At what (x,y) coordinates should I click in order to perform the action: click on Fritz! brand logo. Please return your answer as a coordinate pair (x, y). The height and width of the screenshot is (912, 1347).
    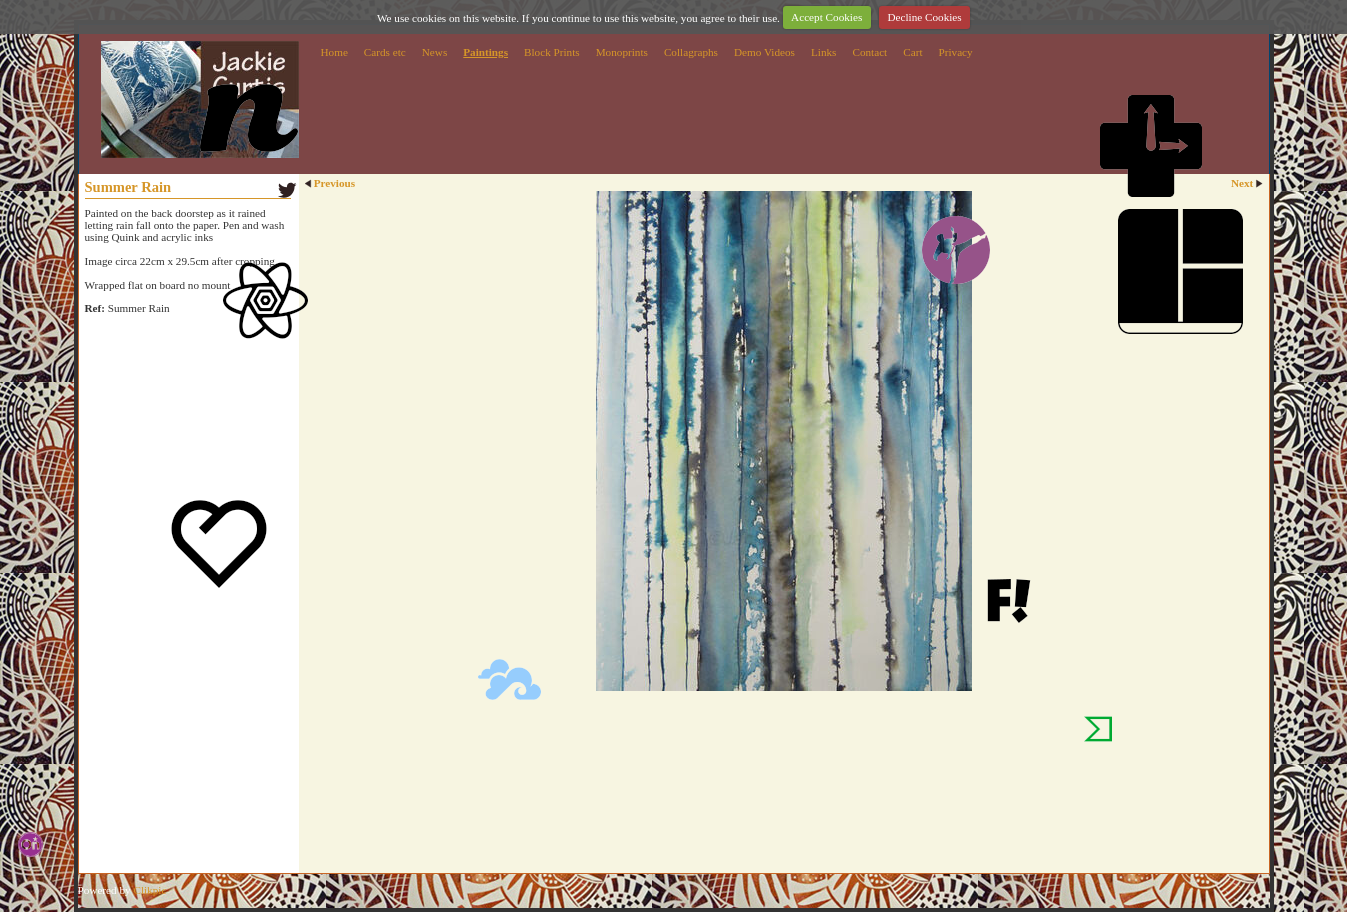
    Looking at the image, I should click on (1009, 601).